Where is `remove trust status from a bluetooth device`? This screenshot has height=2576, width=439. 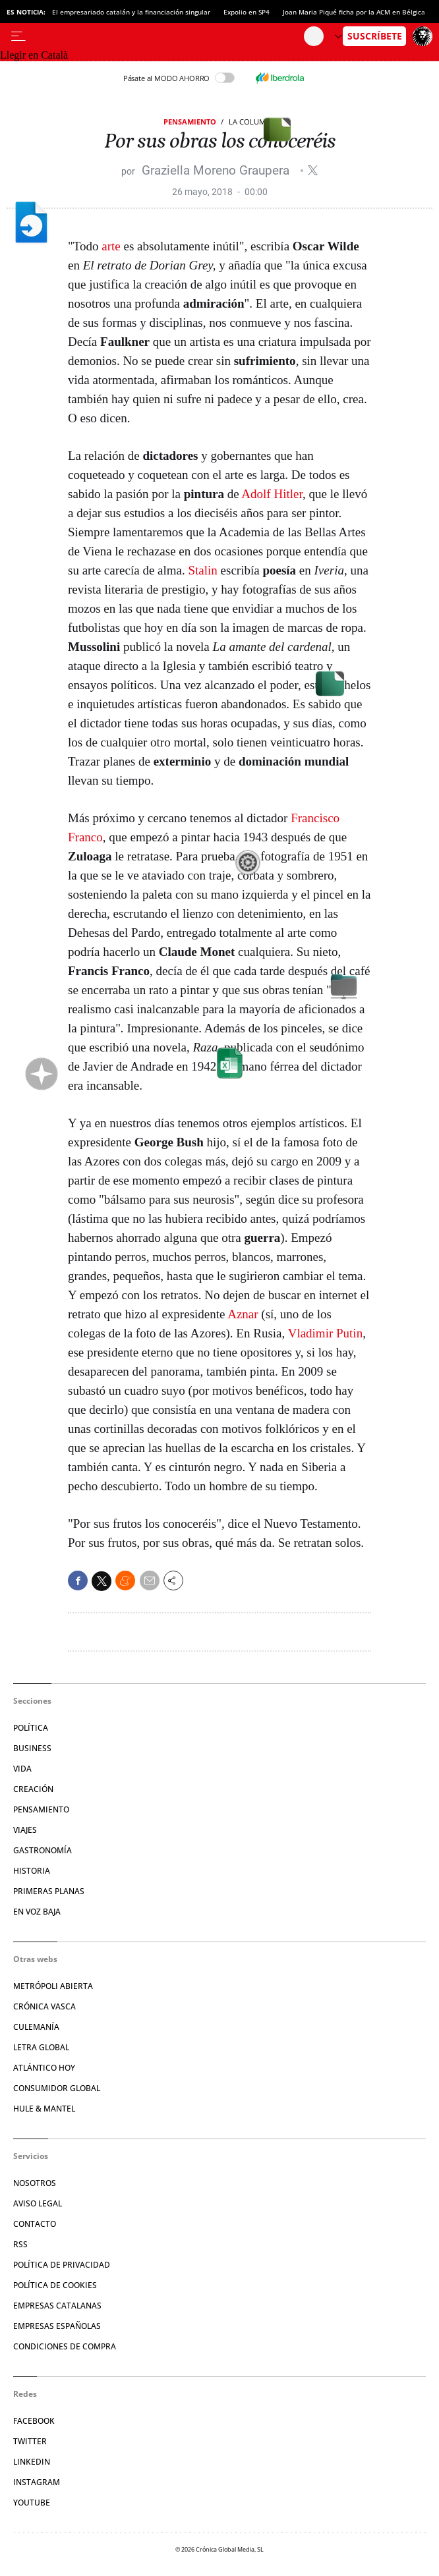 remove trust status from a bluetooth device is located at coordinates (42, 1074).